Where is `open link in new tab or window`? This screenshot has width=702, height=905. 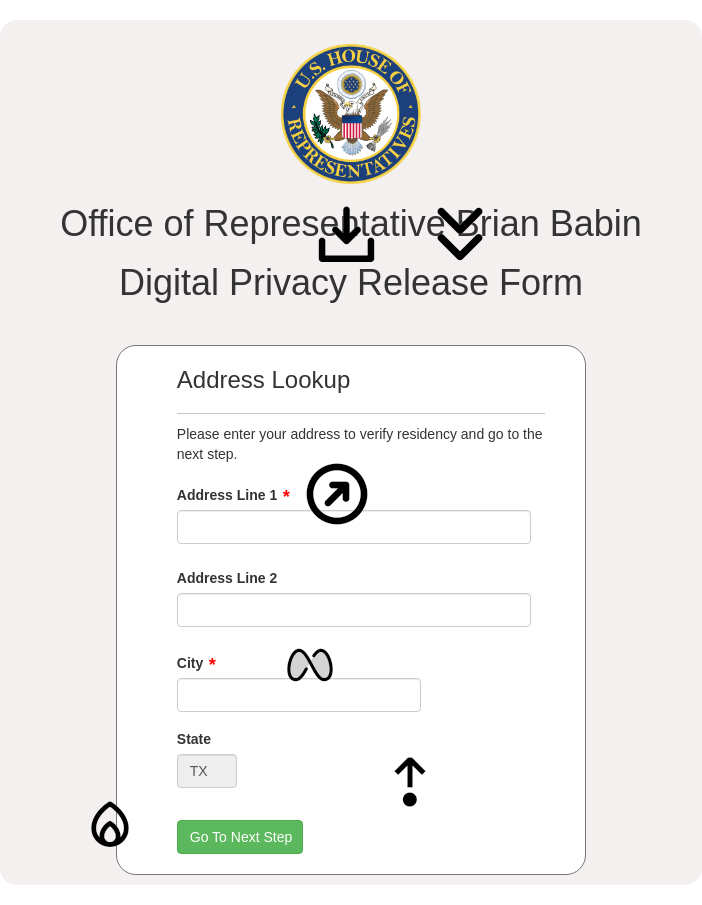
open link in new tab or window is located at coordinates (337, 494).